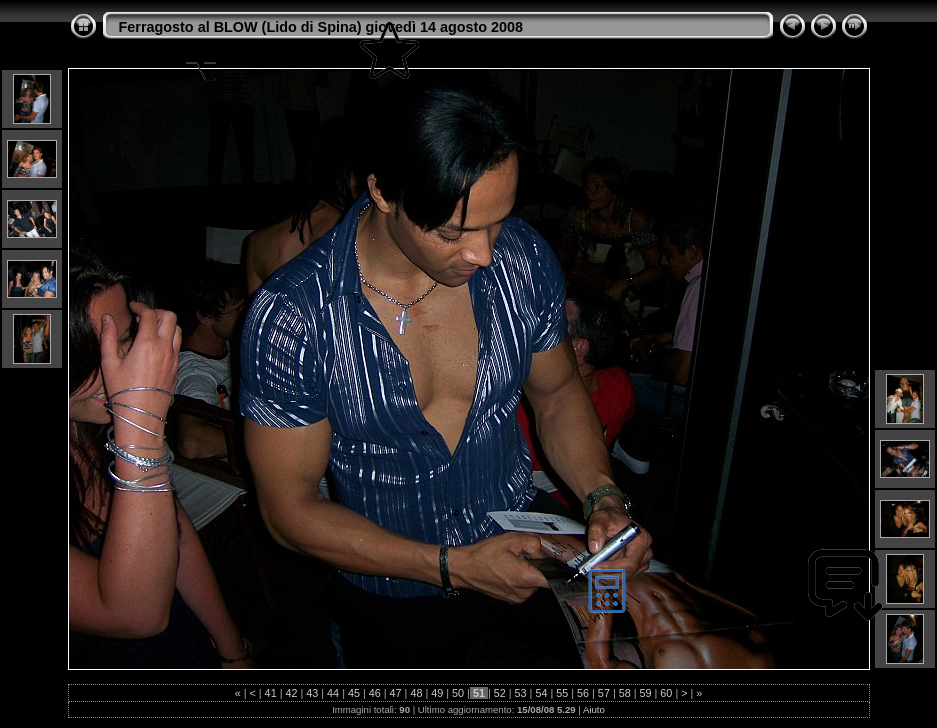 The image size is (937, 728). What do you see at coordinates (843, 581) in the screenshot?
I see `download message or conversation` at bounding box center [843, 581].